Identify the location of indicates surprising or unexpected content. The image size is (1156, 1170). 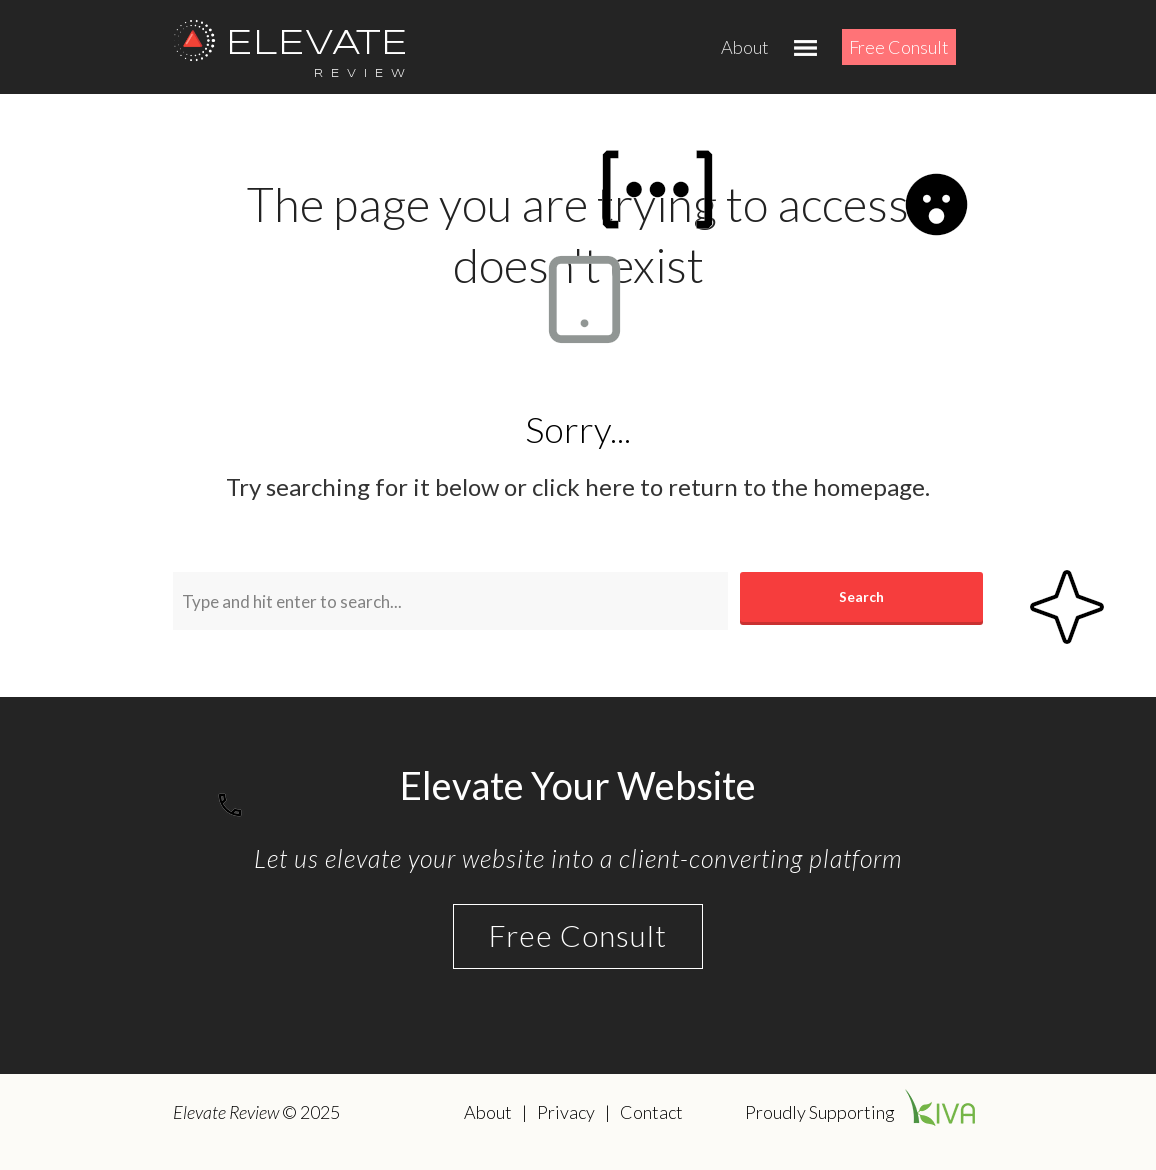
(936, 204).